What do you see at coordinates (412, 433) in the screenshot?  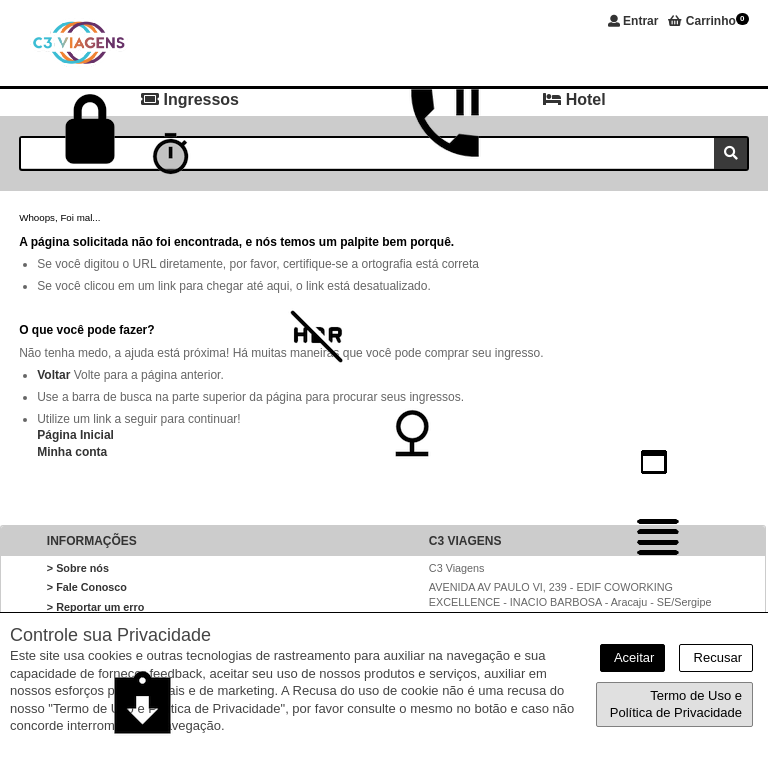 I see `view nature or outdoor-related content` at bounding box center [412, 433].